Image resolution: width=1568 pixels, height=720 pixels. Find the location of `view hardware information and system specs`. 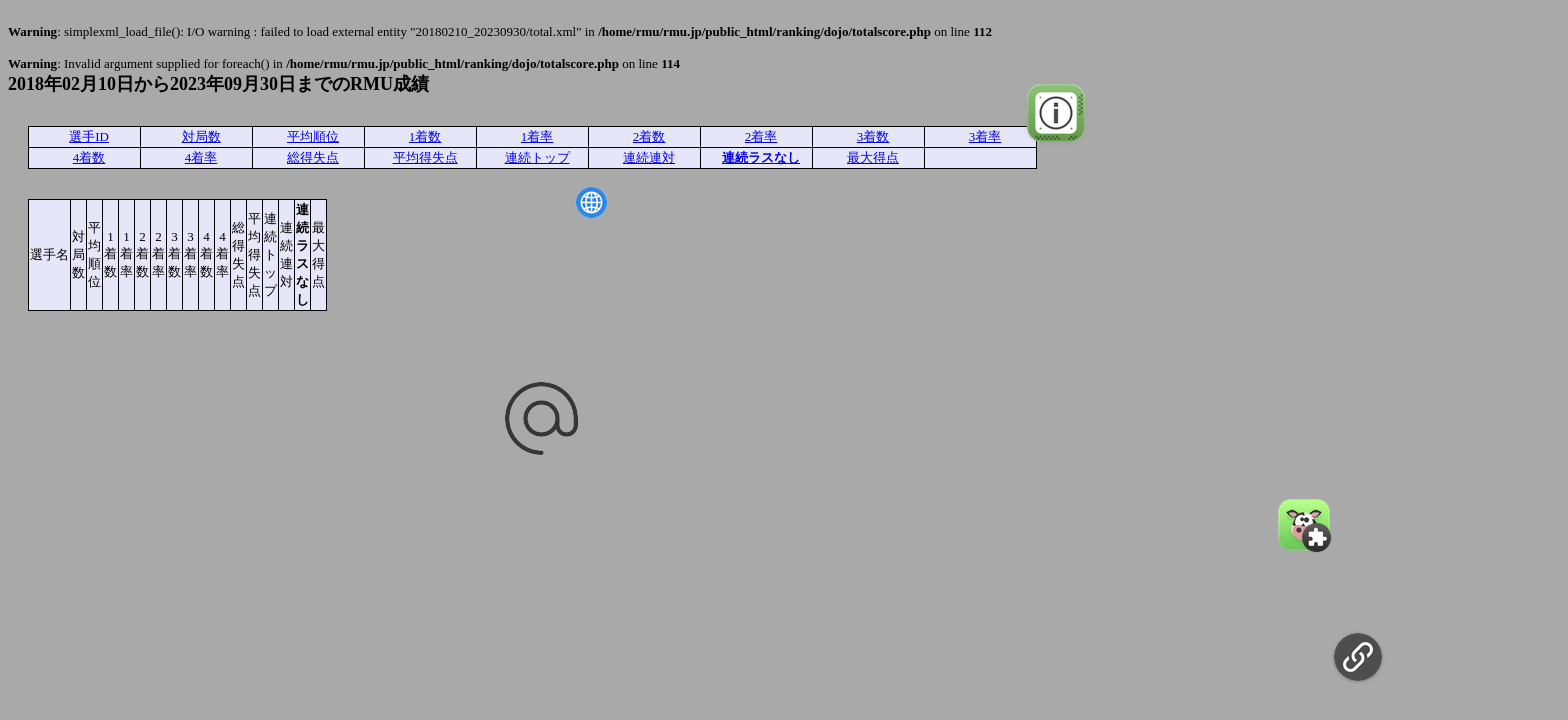

view hardware information and system specs is located at coordinates (1056, 114).